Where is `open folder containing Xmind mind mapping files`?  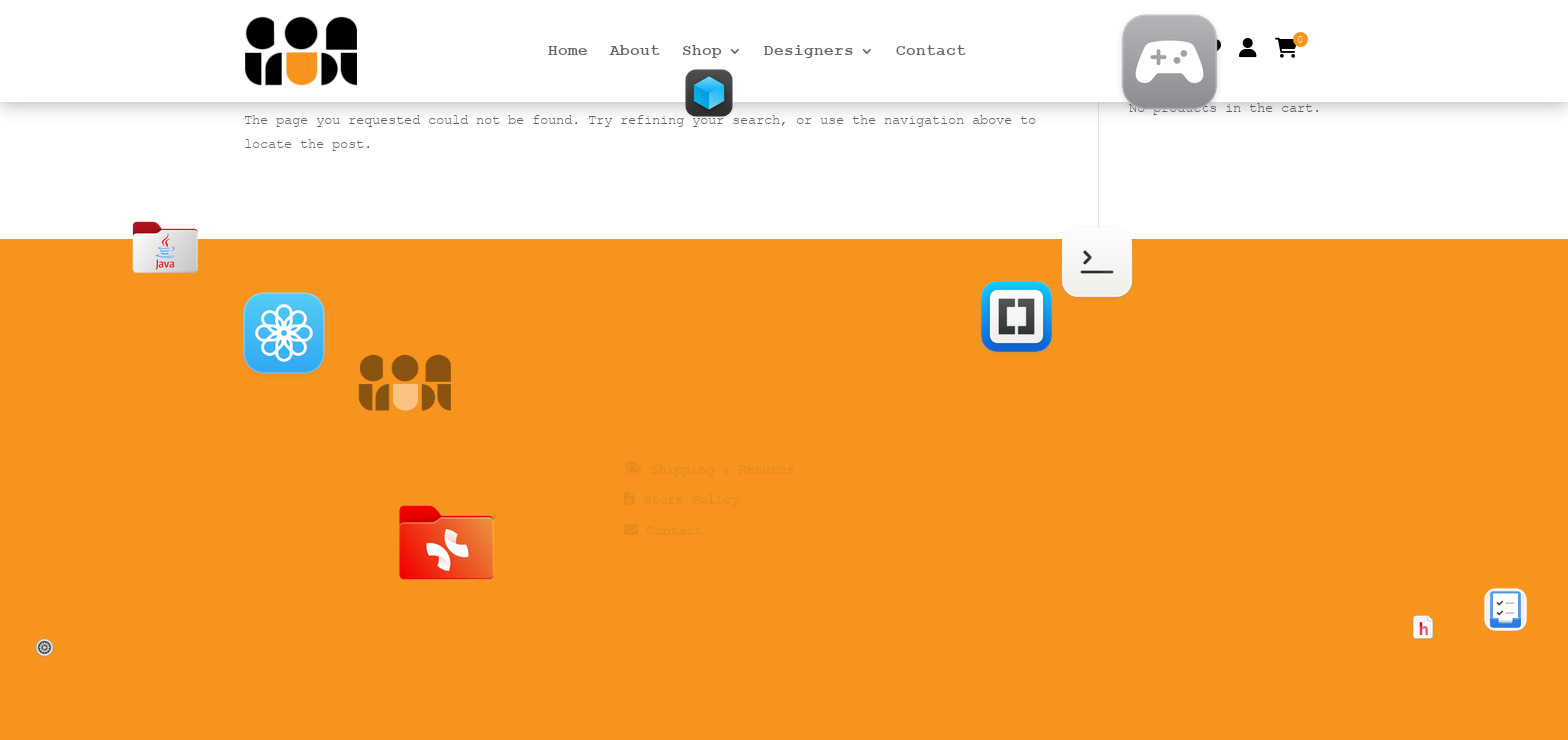 open folder containing Xmind mind mapping files is located at coordinates (446, 545).